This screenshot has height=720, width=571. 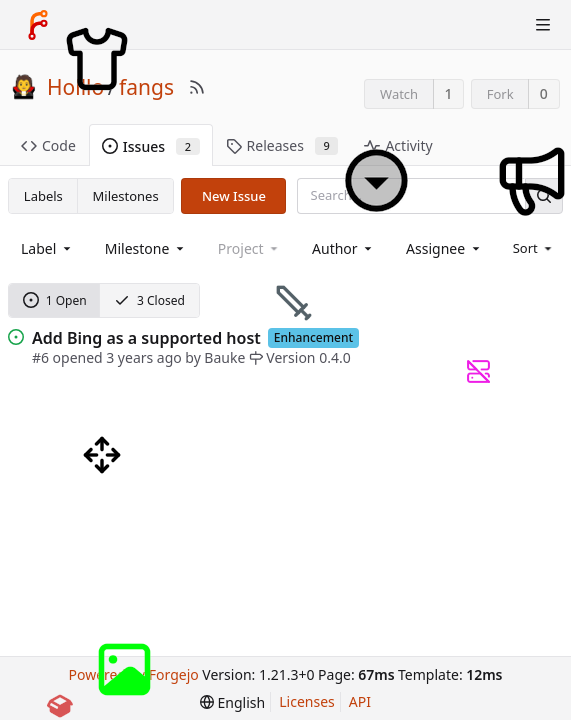 What do you see at coordinates (478, 371) in the screenshot?
I see `server is offline or unavailable` at bounding box center [478, 371].